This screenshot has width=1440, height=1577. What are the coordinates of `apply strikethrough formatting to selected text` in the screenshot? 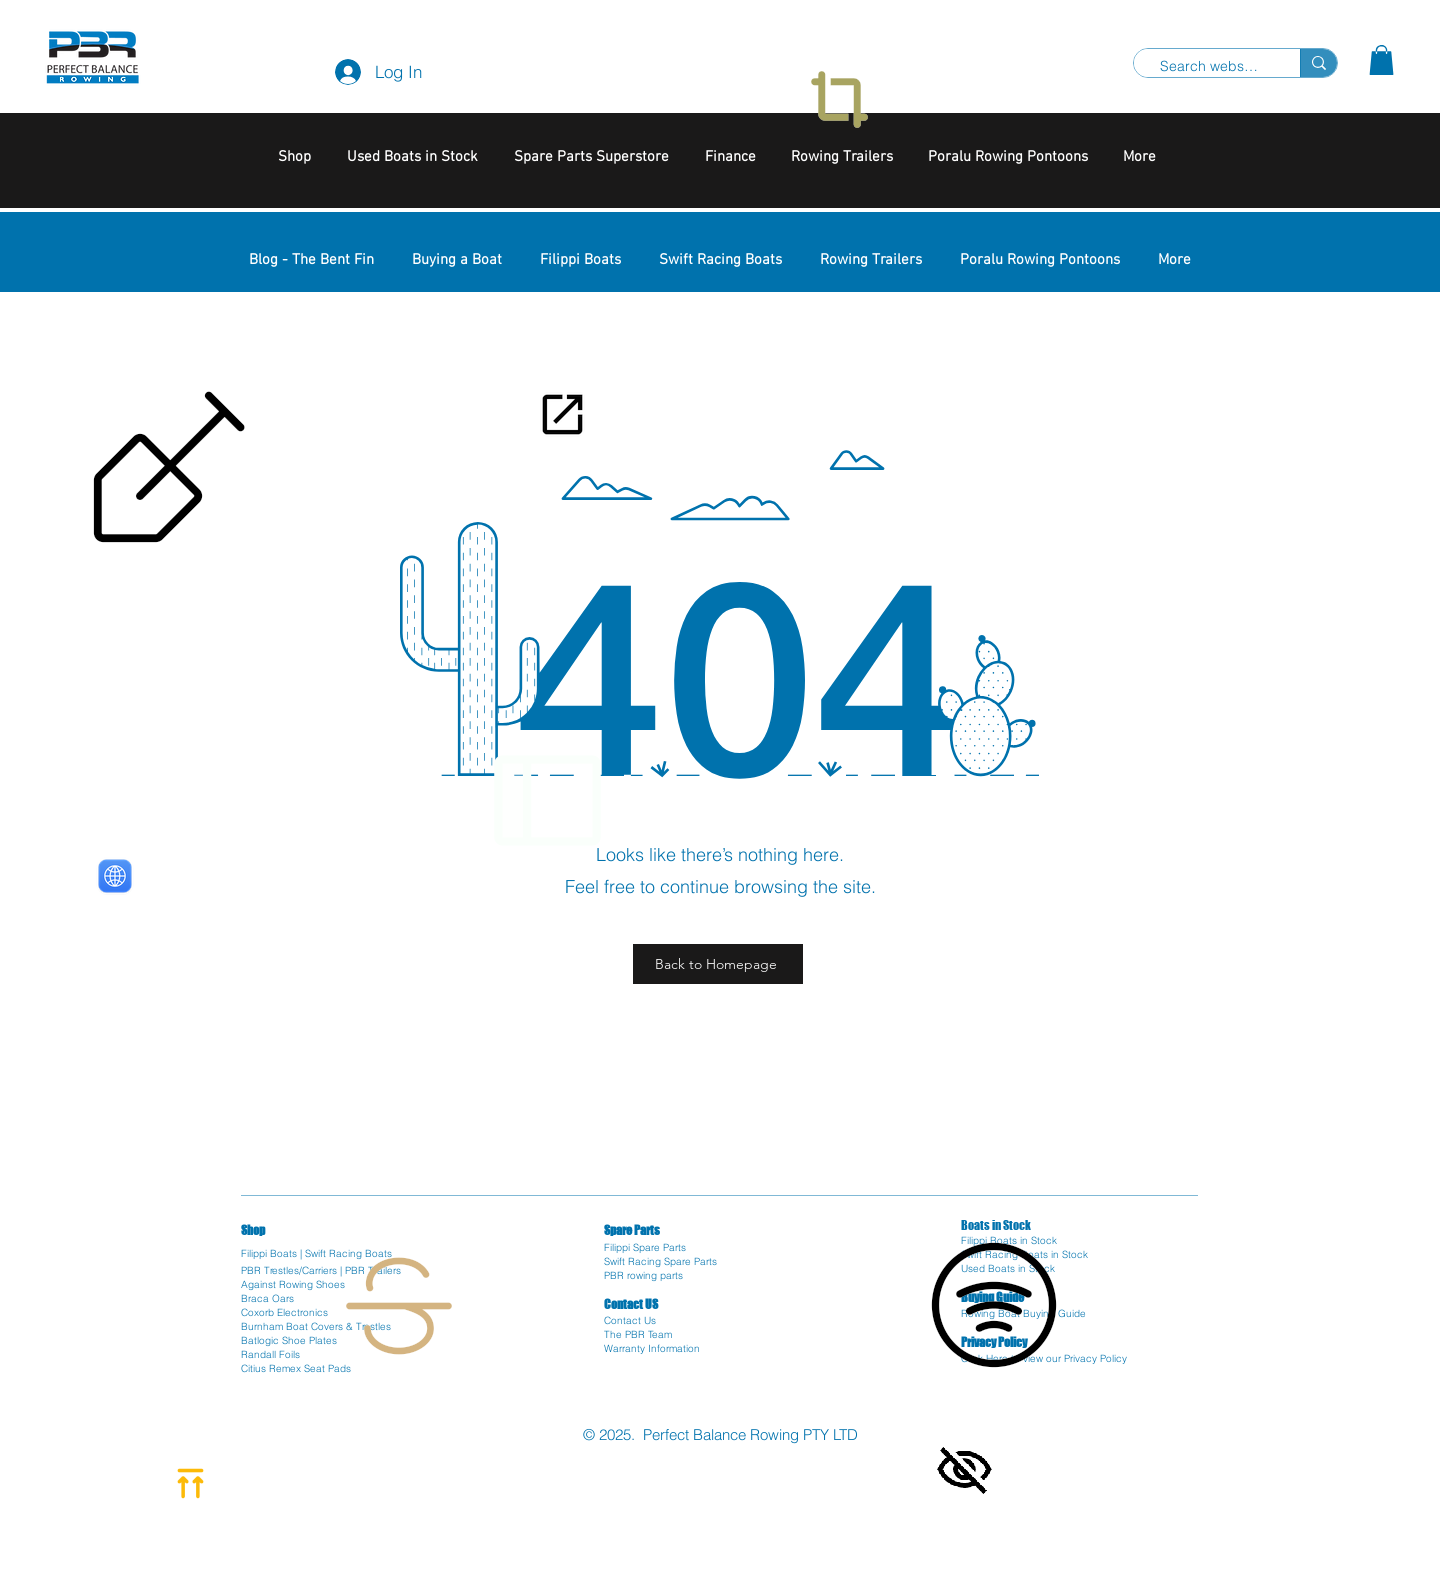 It's located at (399, 1306).